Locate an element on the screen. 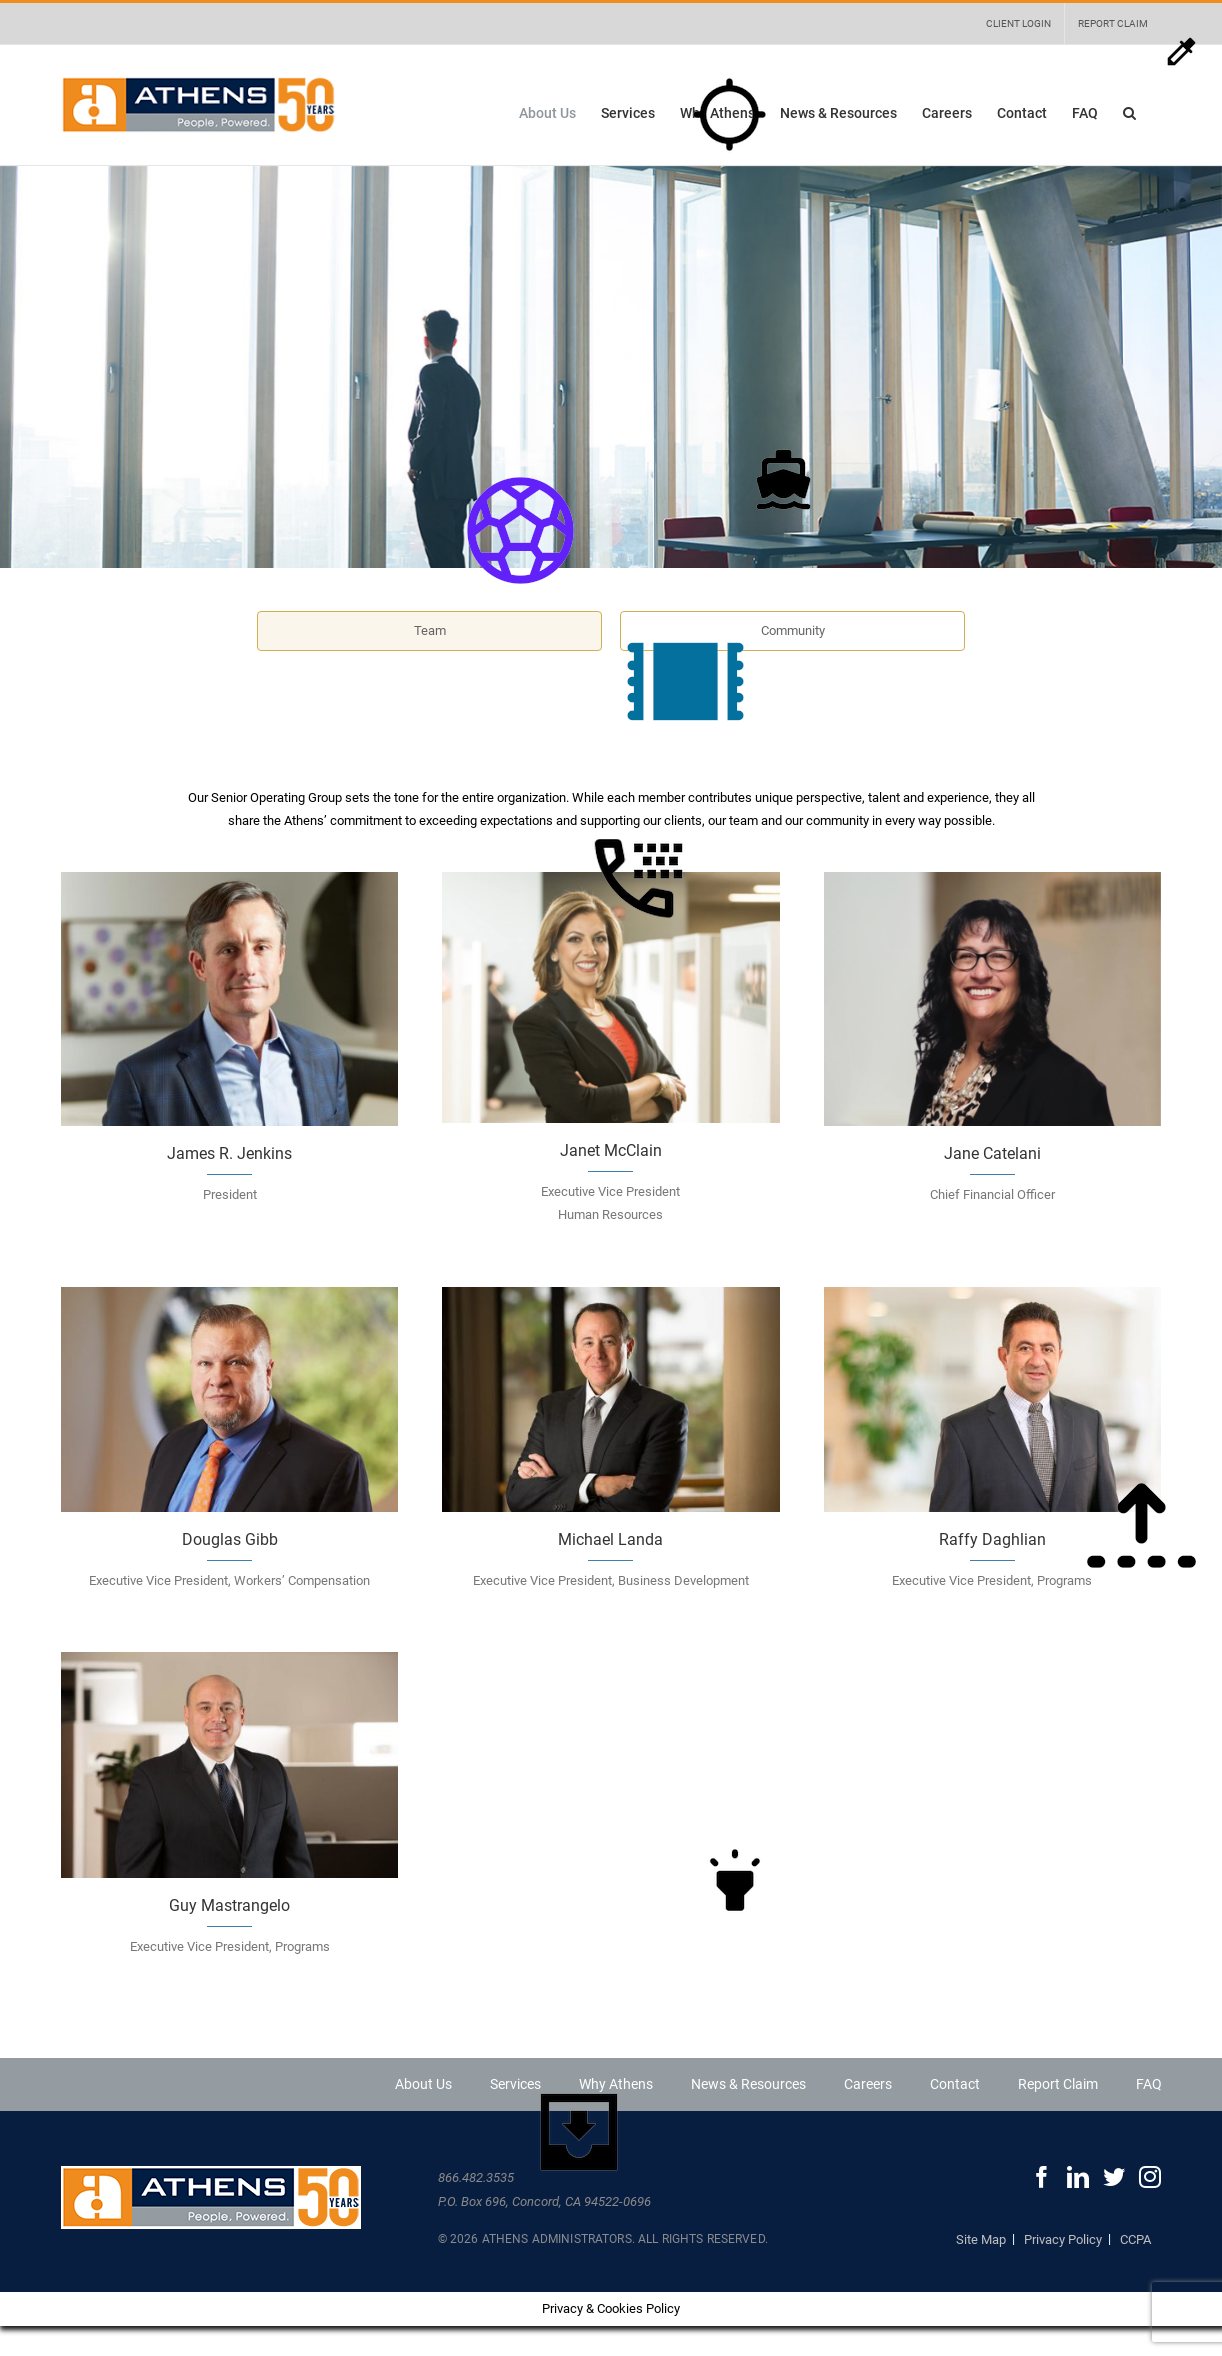 This screenshot has width=1222, height=2356. move message to inbox is located at coordinates (579, 2132).